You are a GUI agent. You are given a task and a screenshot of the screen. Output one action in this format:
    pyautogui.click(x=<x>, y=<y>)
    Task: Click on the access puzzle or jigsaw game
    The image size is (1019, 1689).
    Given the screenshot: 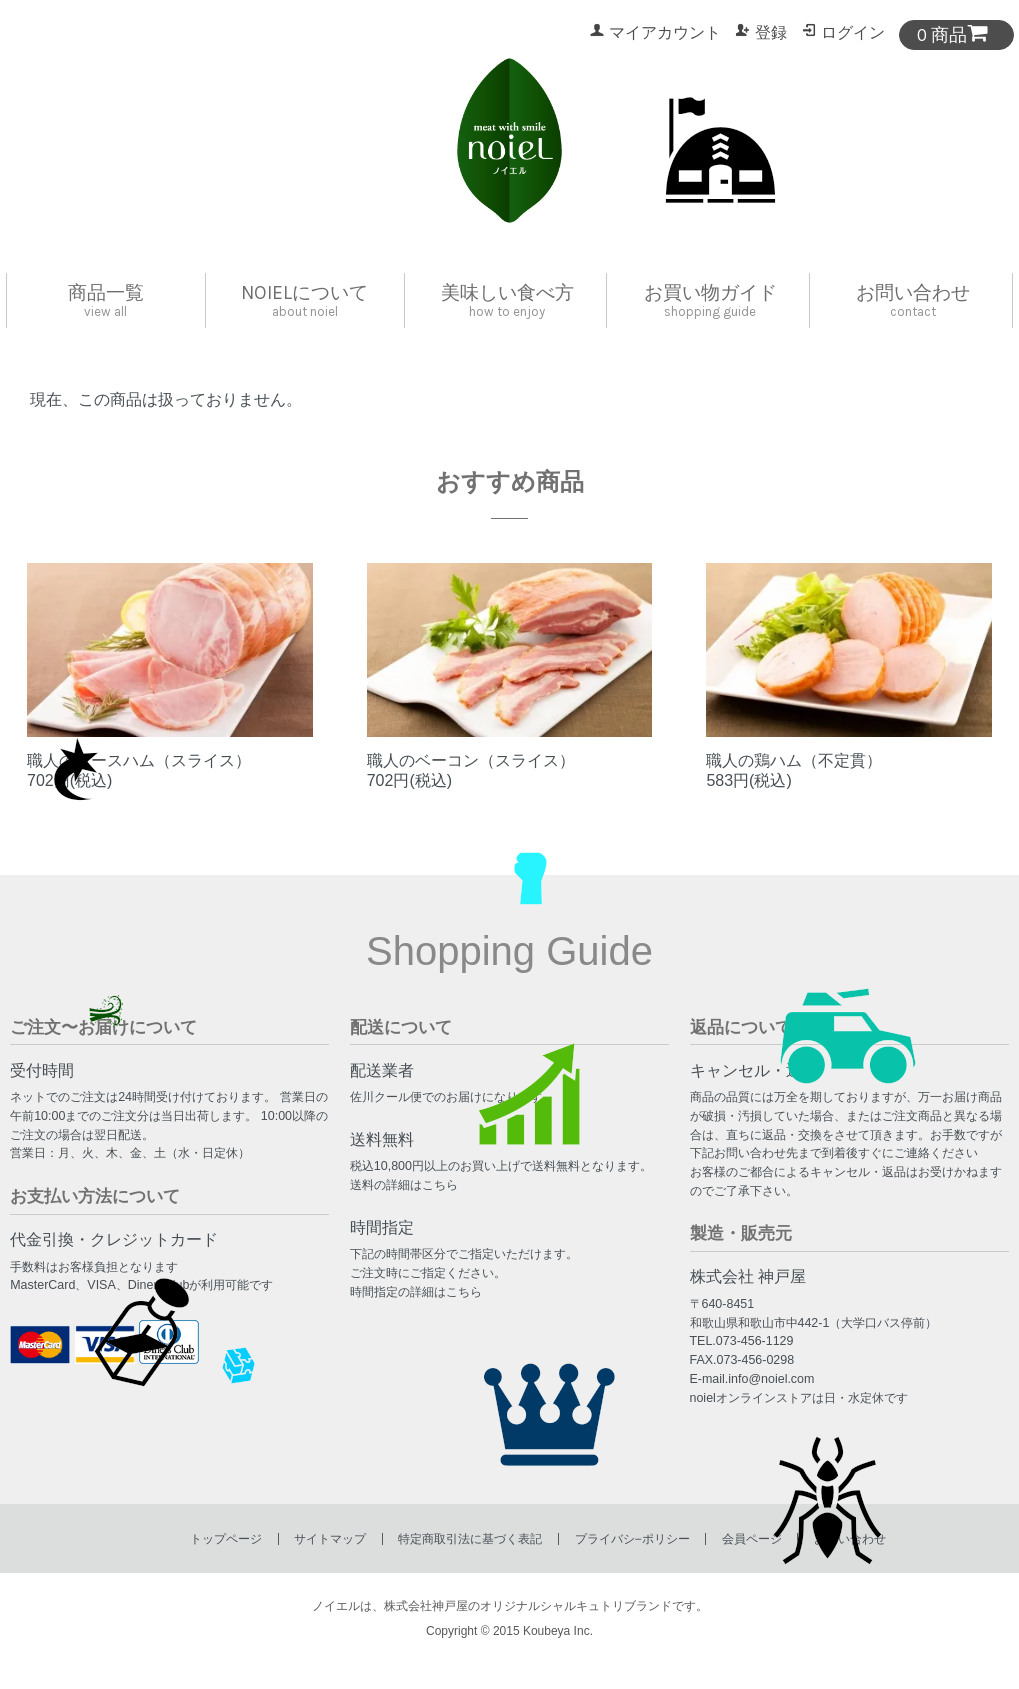 What is the action you would take?
    pyautogui.click(x=238, y=1365)
    